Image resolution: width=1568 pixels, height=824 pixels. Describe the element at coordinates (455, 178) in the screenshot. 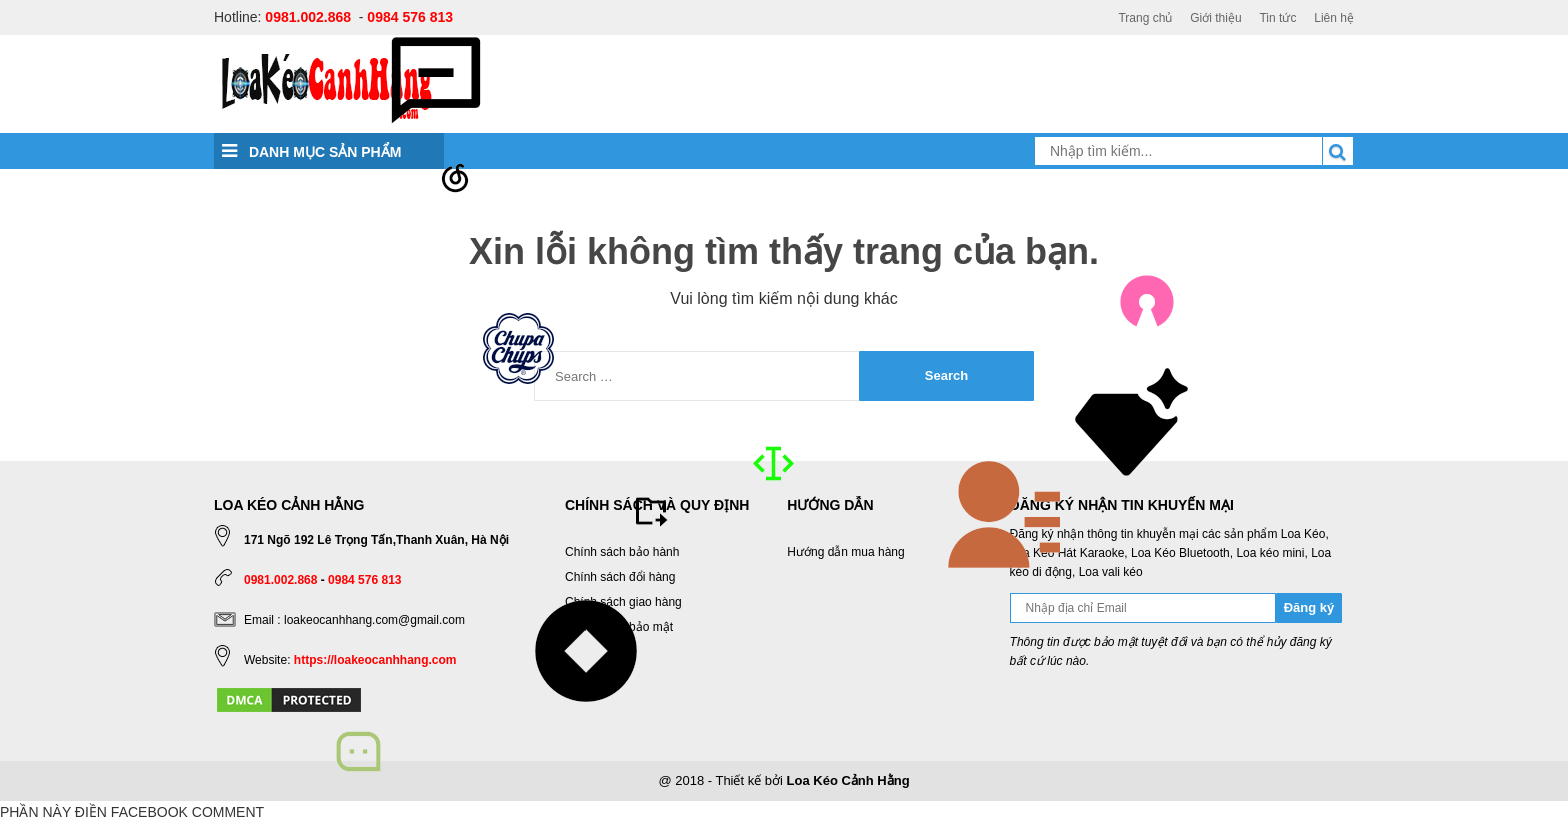

I see `open netease cloud music app` at that location.